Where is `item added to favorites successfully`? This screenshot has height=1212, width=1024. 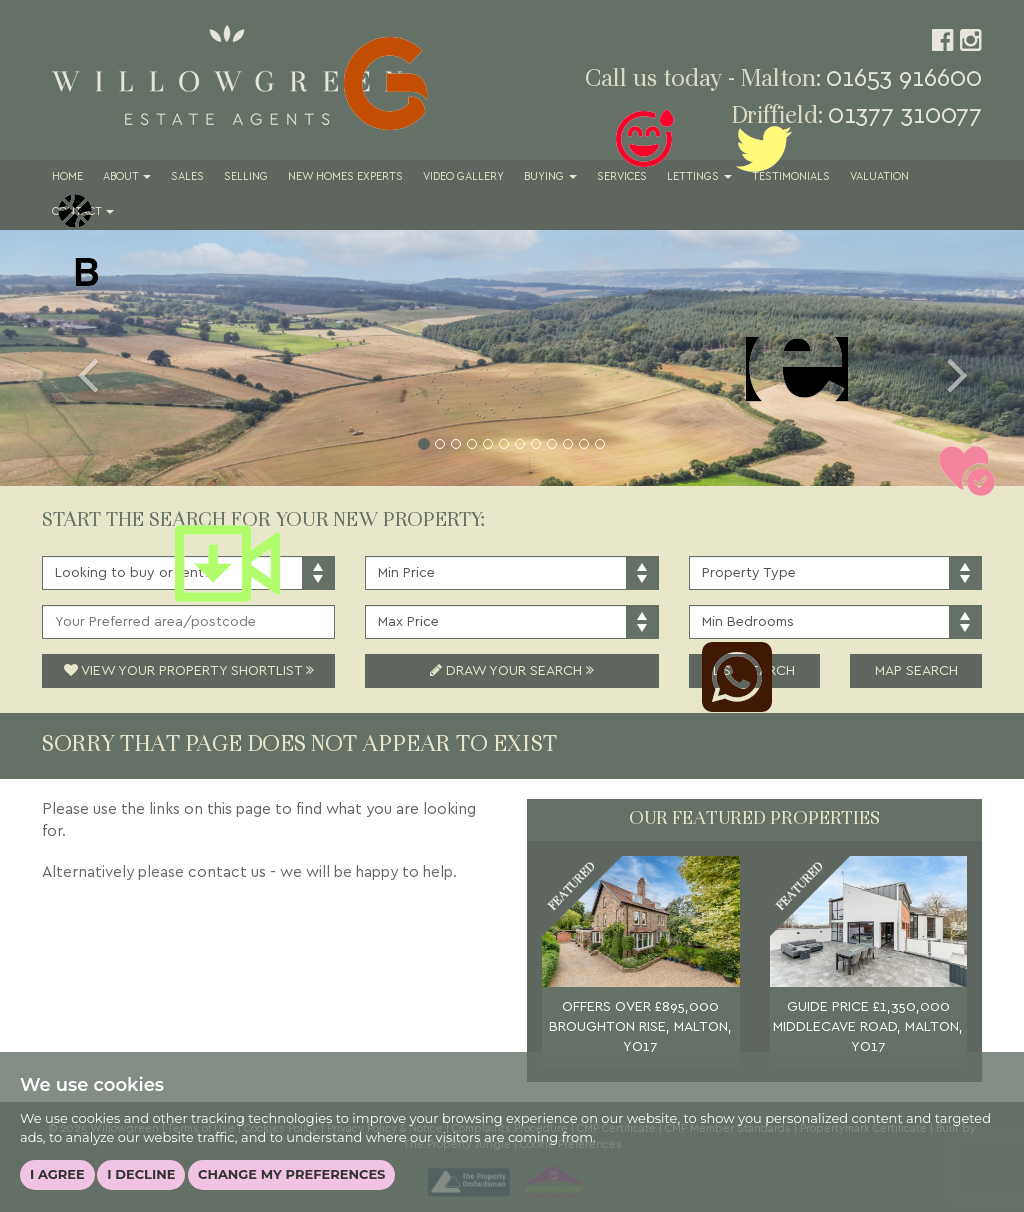
item added to favorites successfully is located at coordinates (967, 468).